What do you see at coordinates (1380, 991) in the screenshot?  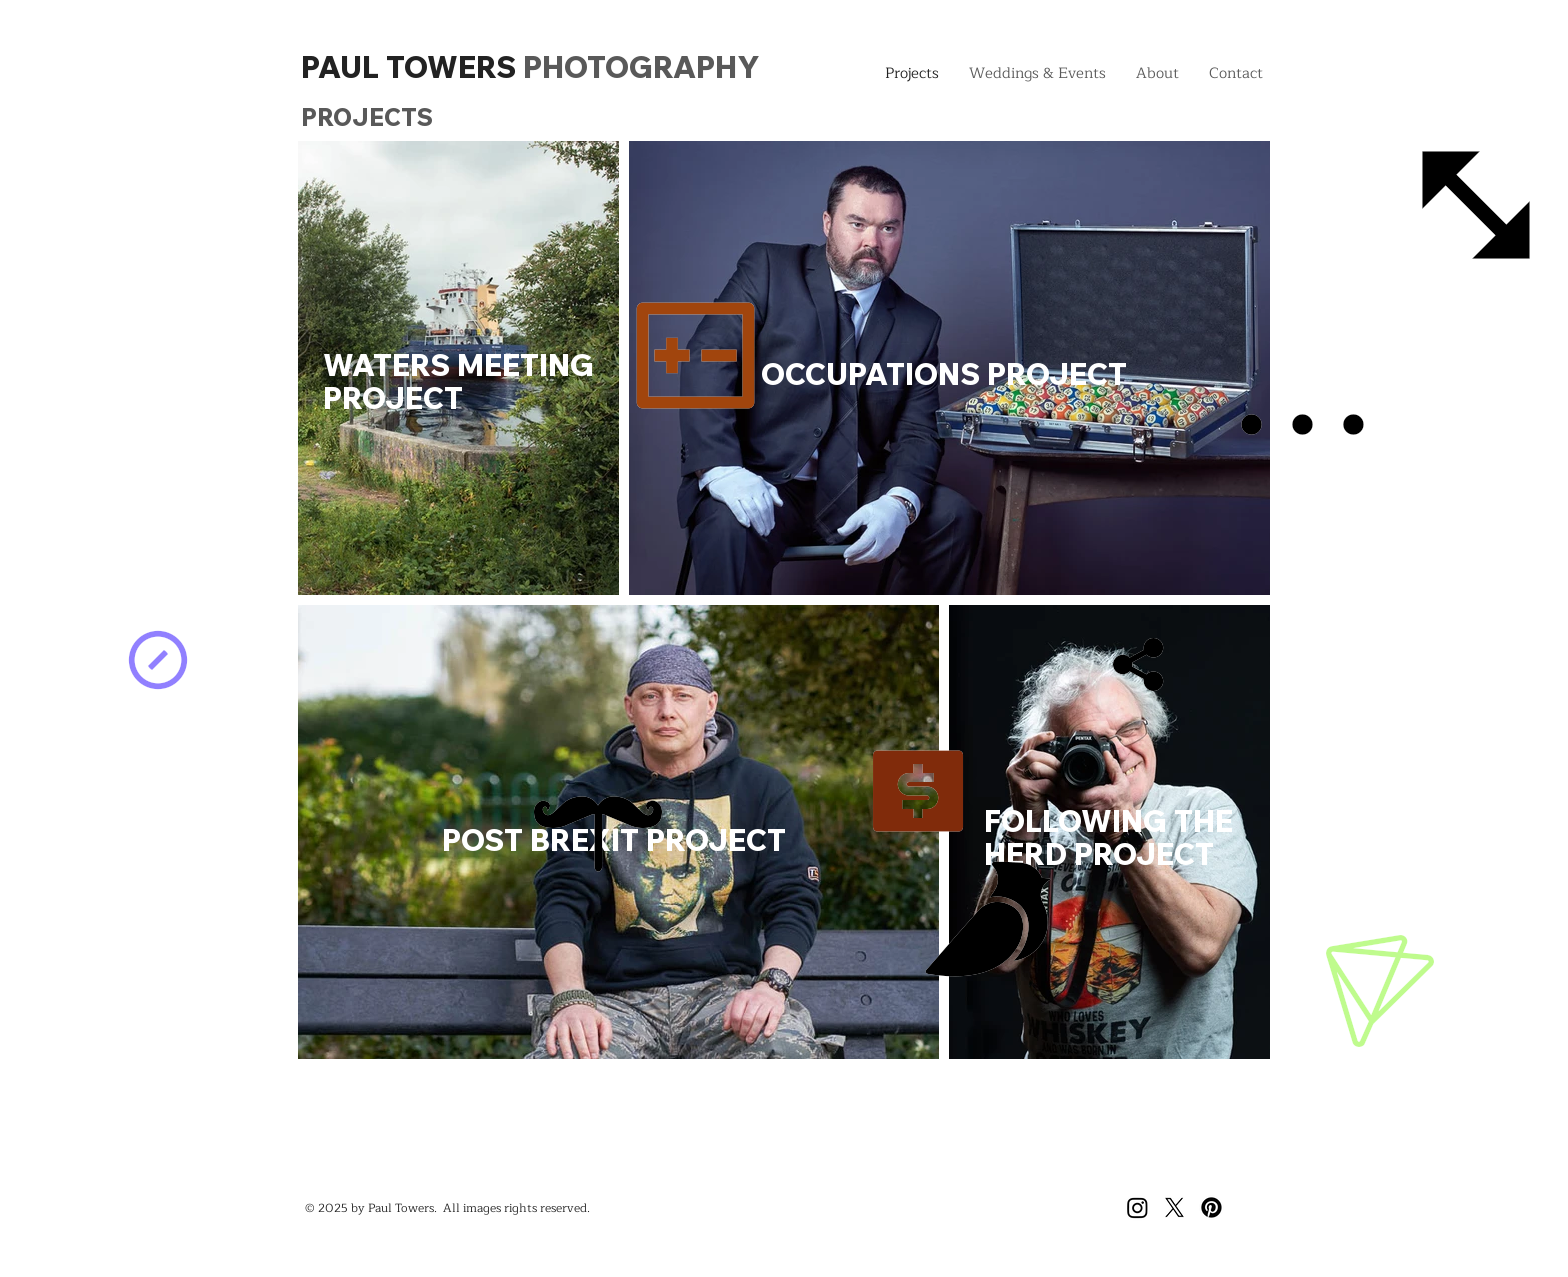 I see `pushed app logo` at bounding box center [1380, 991].